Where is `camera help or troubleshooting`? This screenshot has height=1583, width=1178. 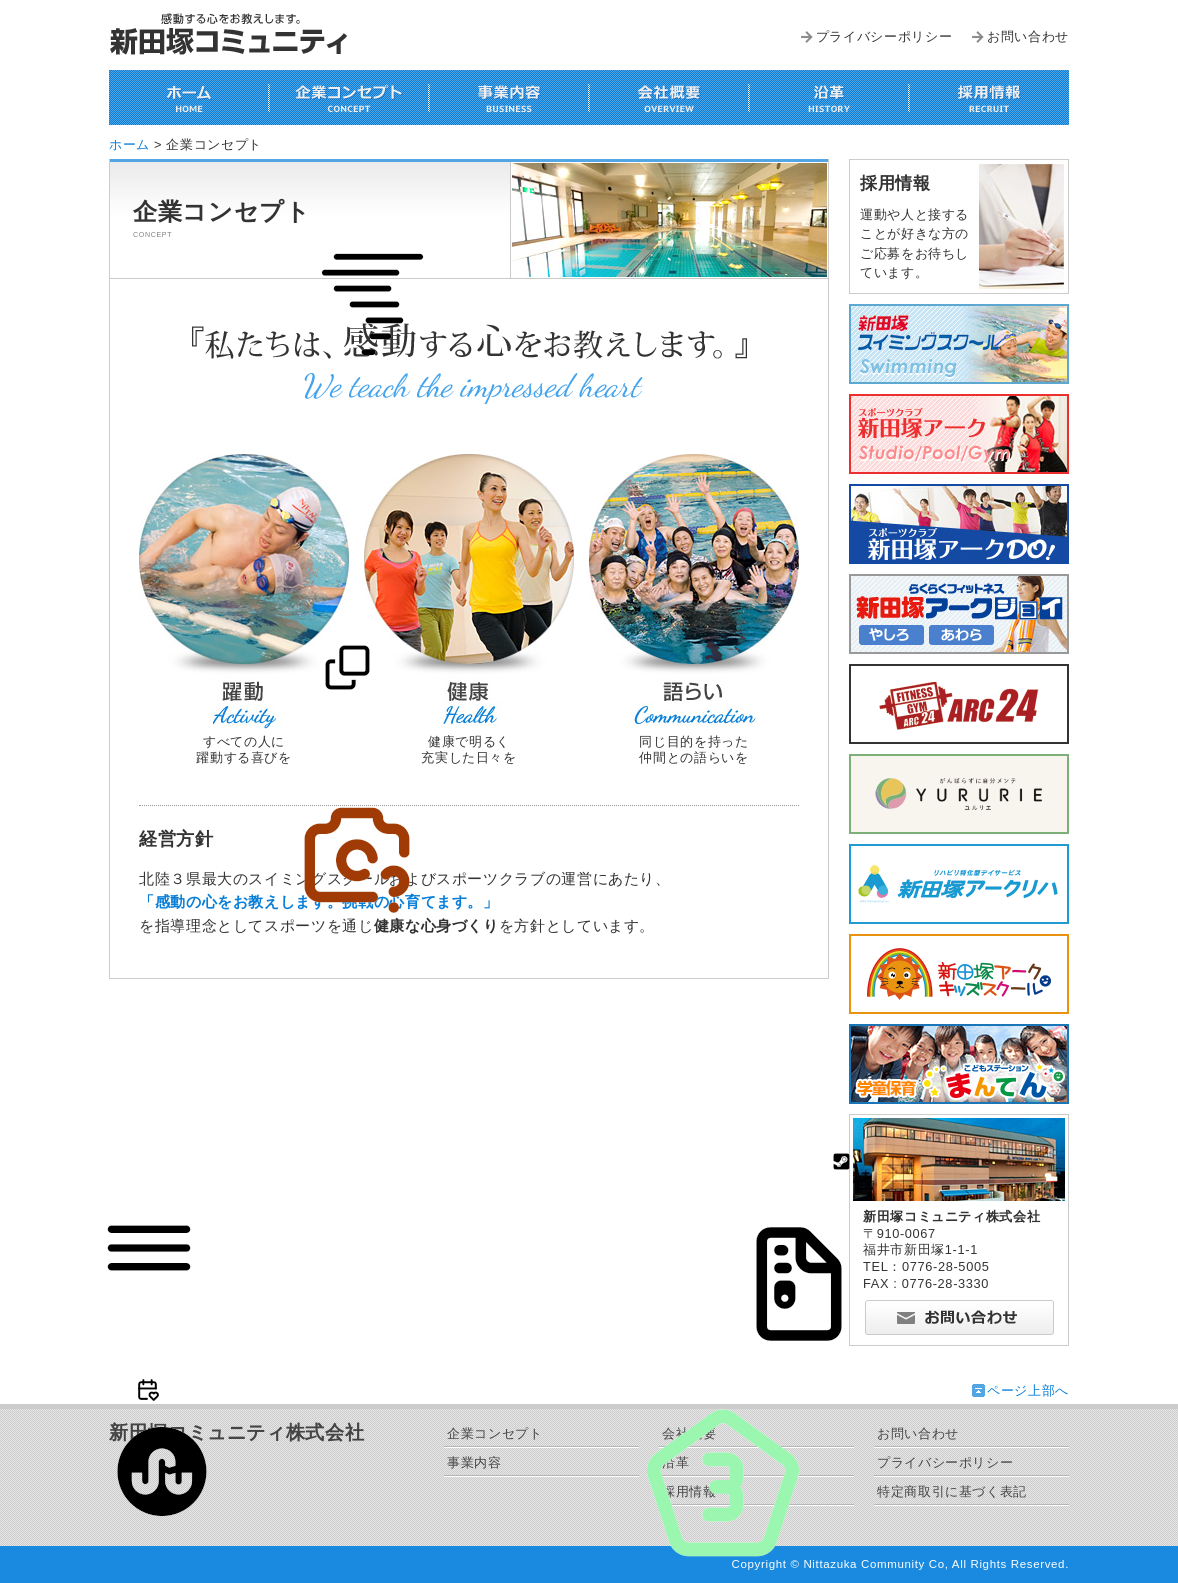 camera help or troubleshooting is located at coordinates (357, 855).